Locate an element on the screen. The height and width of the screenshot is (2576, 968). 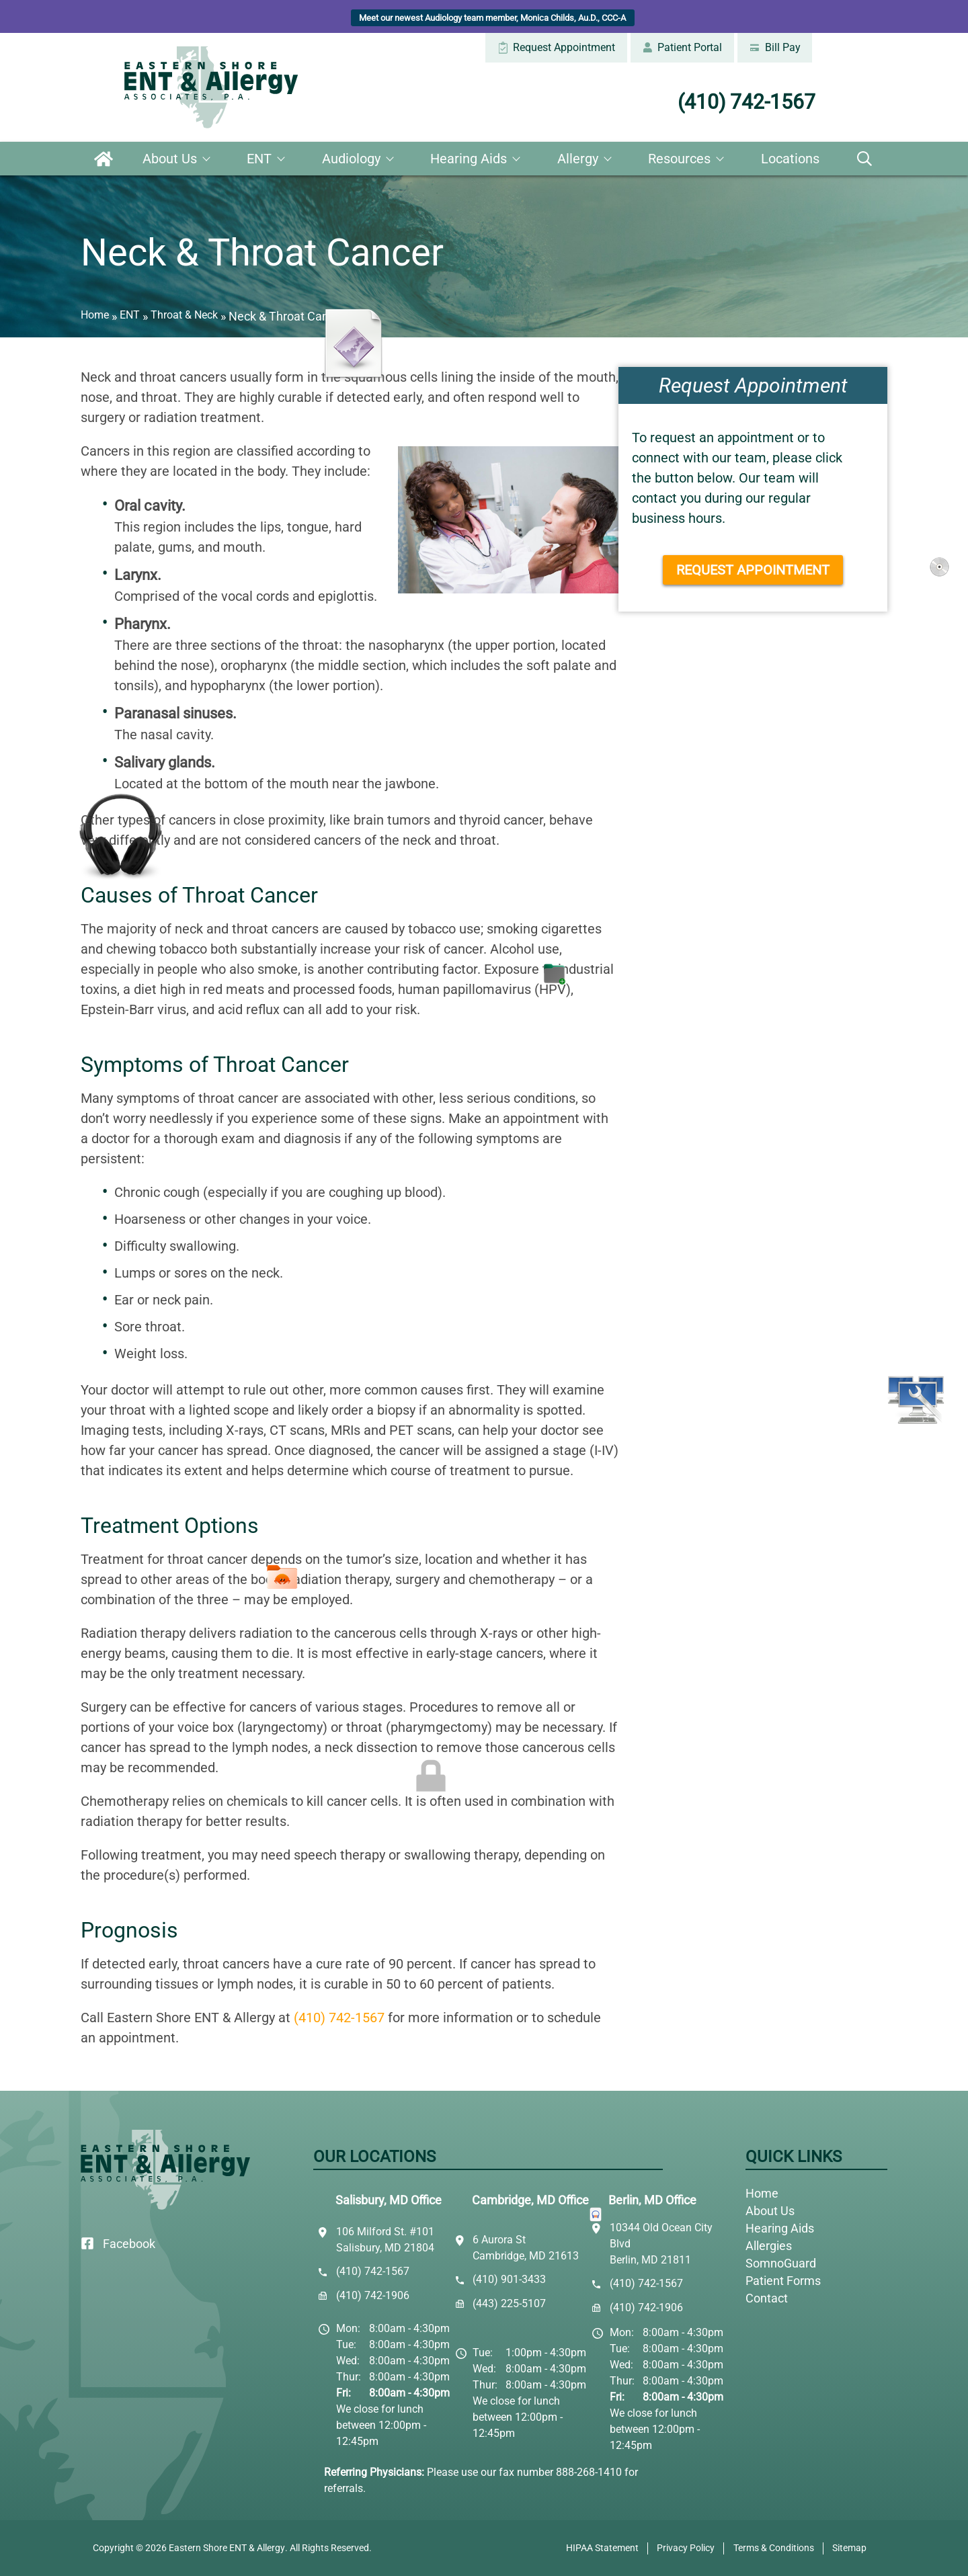
audio output device connected is located at coordinates (120, 836).